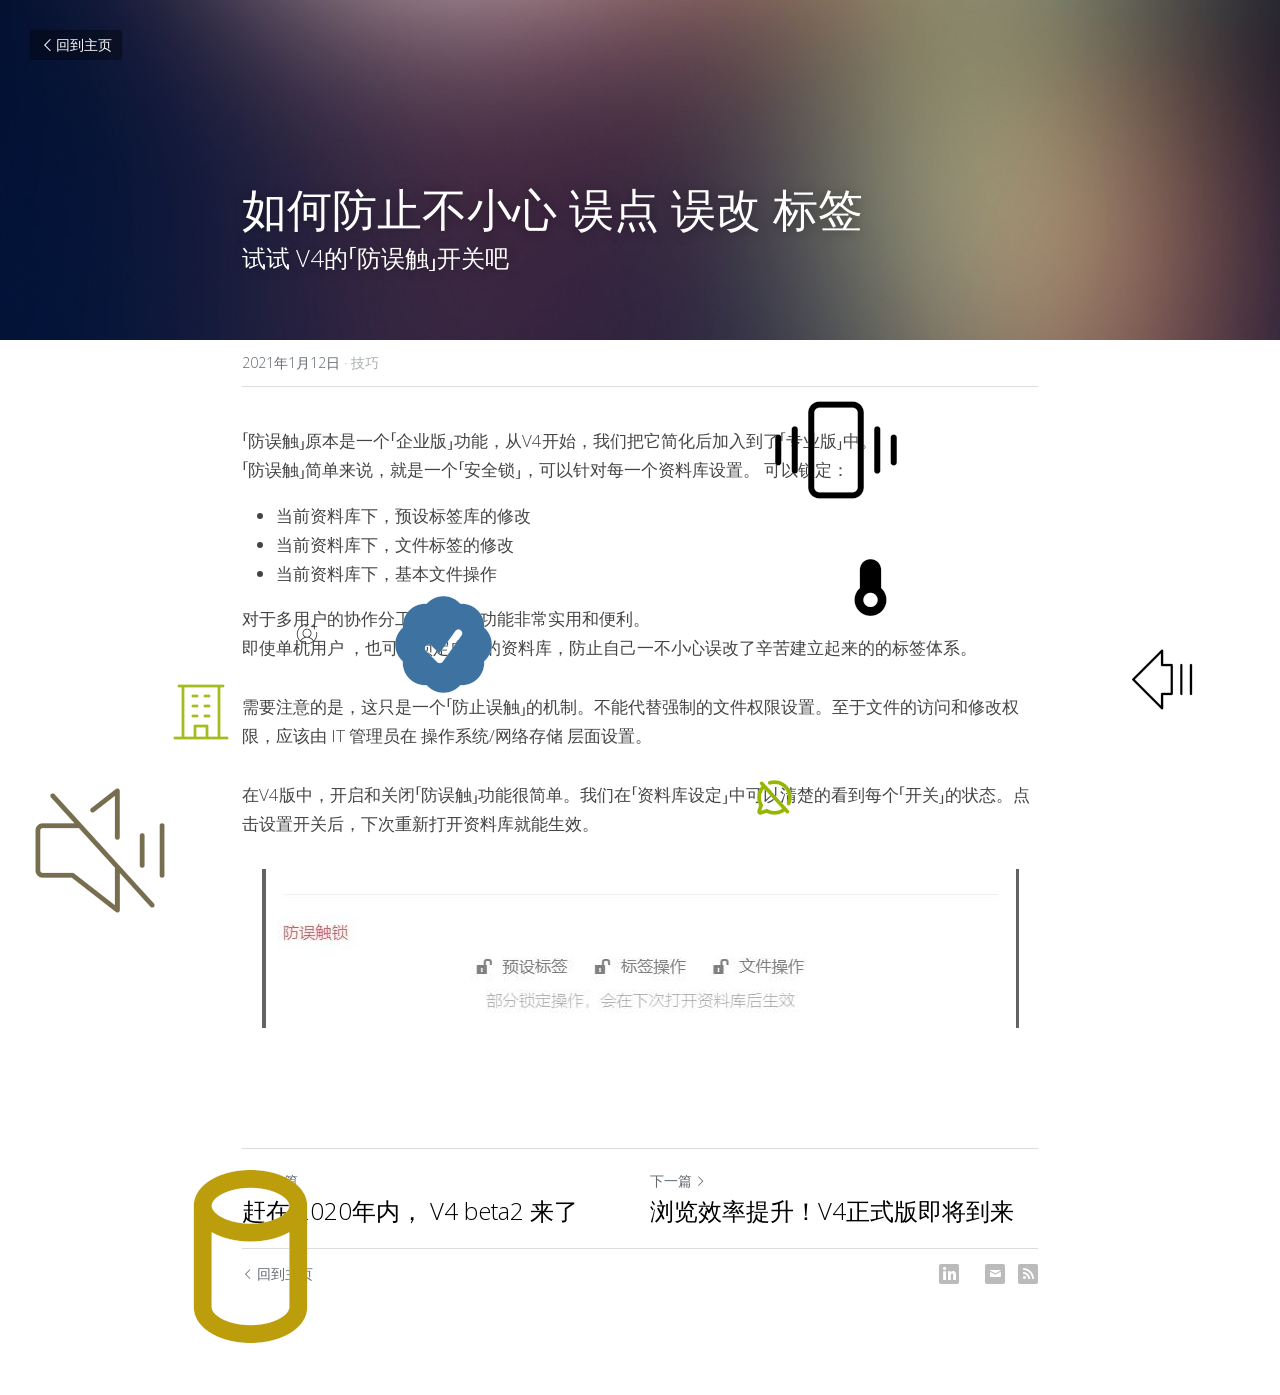 The height and width of the screenshot is (1395, 1280). Describe the element at coordinates (443, 644) in the screenshot. I see `verified account or profile status` at that location.